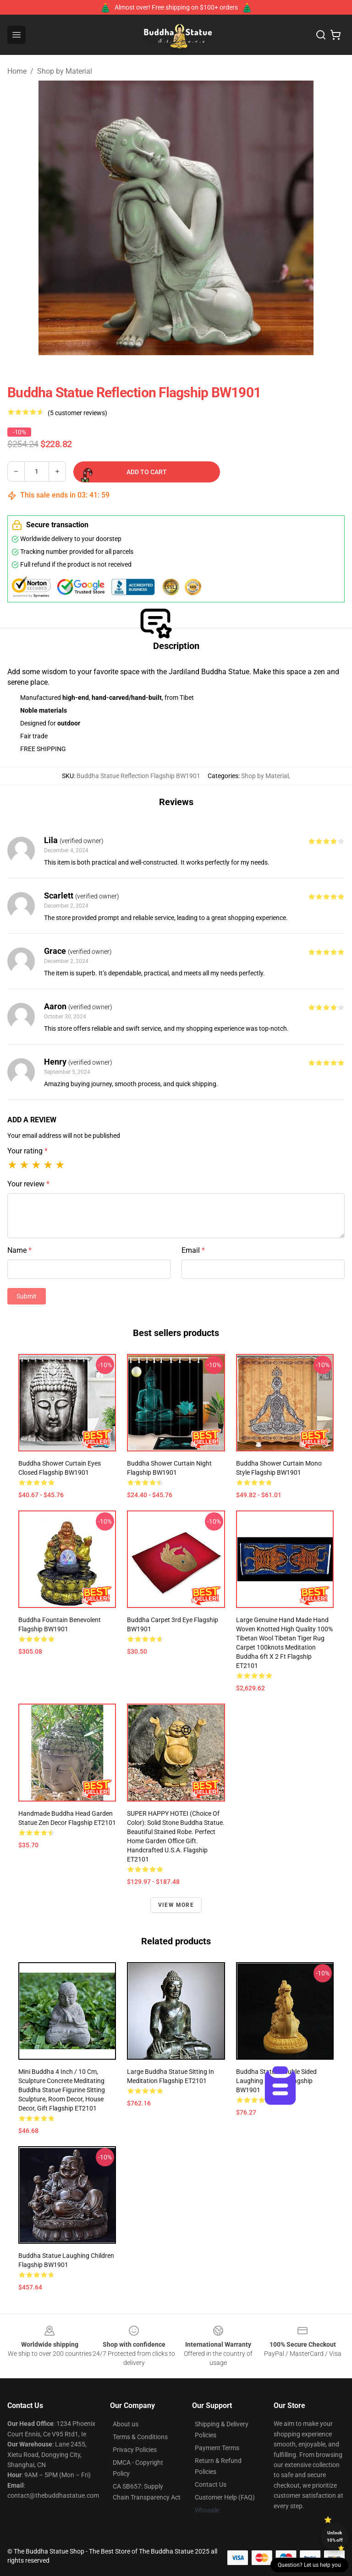 This screenshot has width=352, height=2576. I want to click on view starred or favorite messages, so click(155, 622).